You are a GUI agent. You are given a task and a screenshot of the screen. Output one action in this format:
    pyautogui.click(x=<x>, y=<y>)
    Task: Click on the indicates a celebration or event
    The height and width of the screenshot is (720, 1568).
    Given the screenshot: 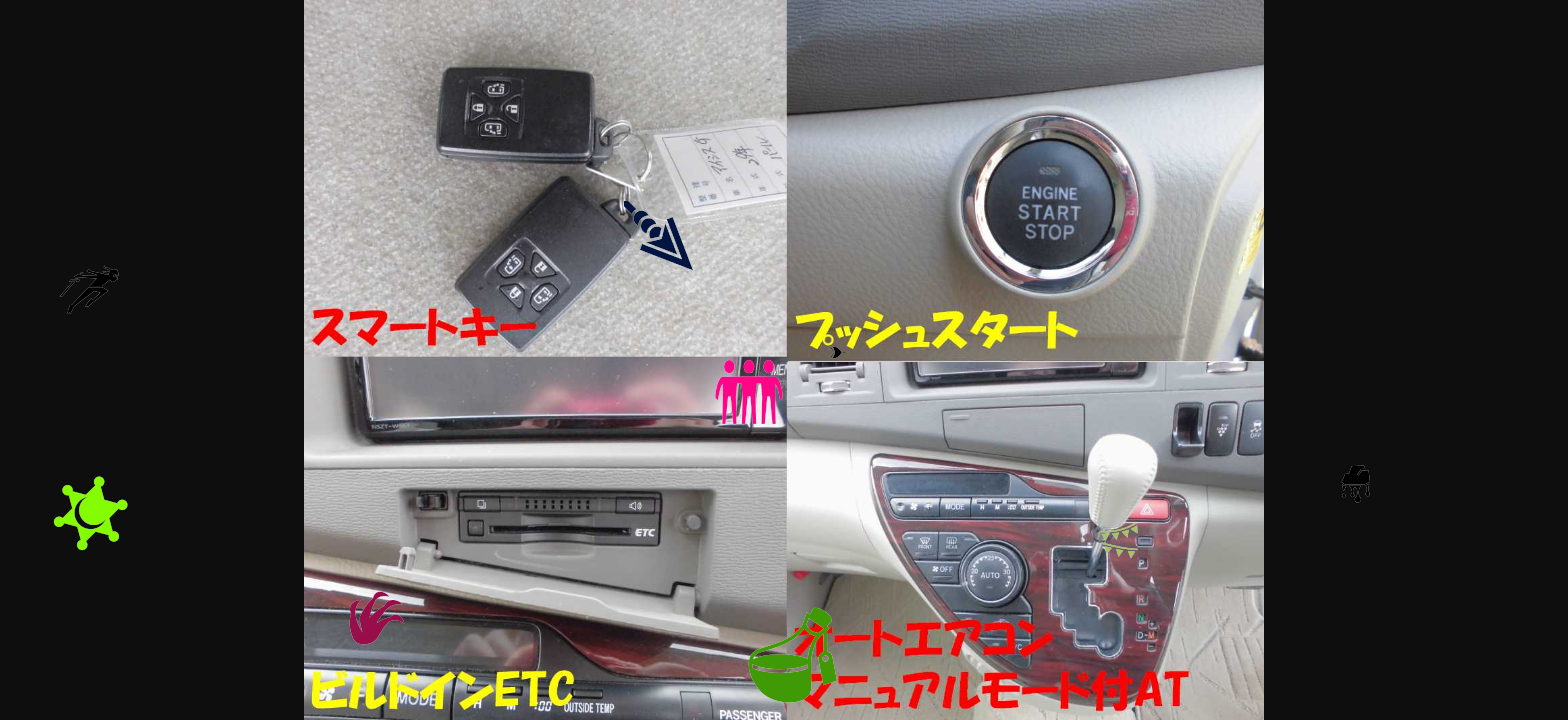 What is the action you would take?
    pyautogui.click(x=1119, y=540)
    